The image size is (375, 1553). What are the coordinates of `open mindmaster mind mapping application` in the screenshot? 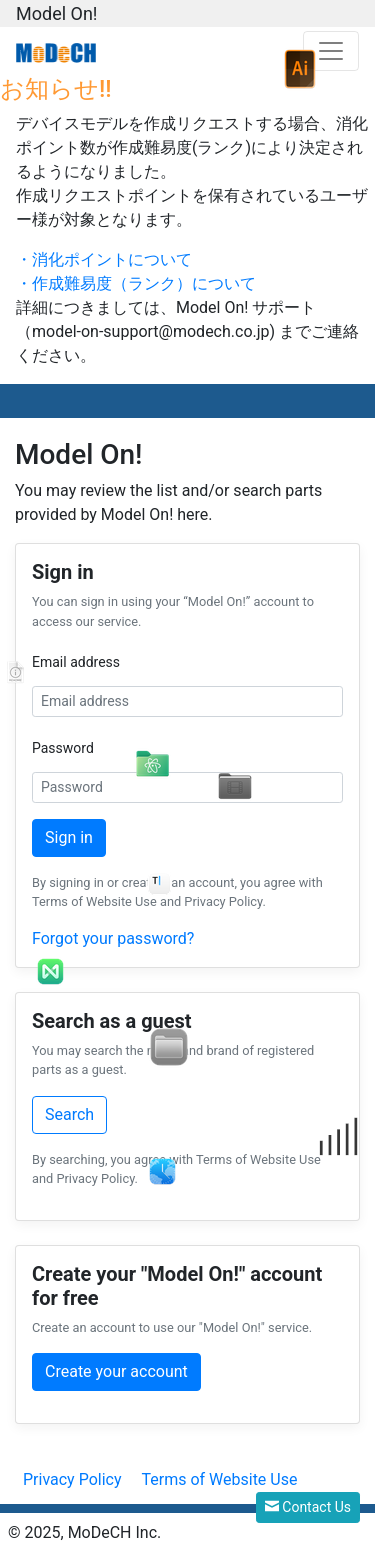 It's located at (50, 971).